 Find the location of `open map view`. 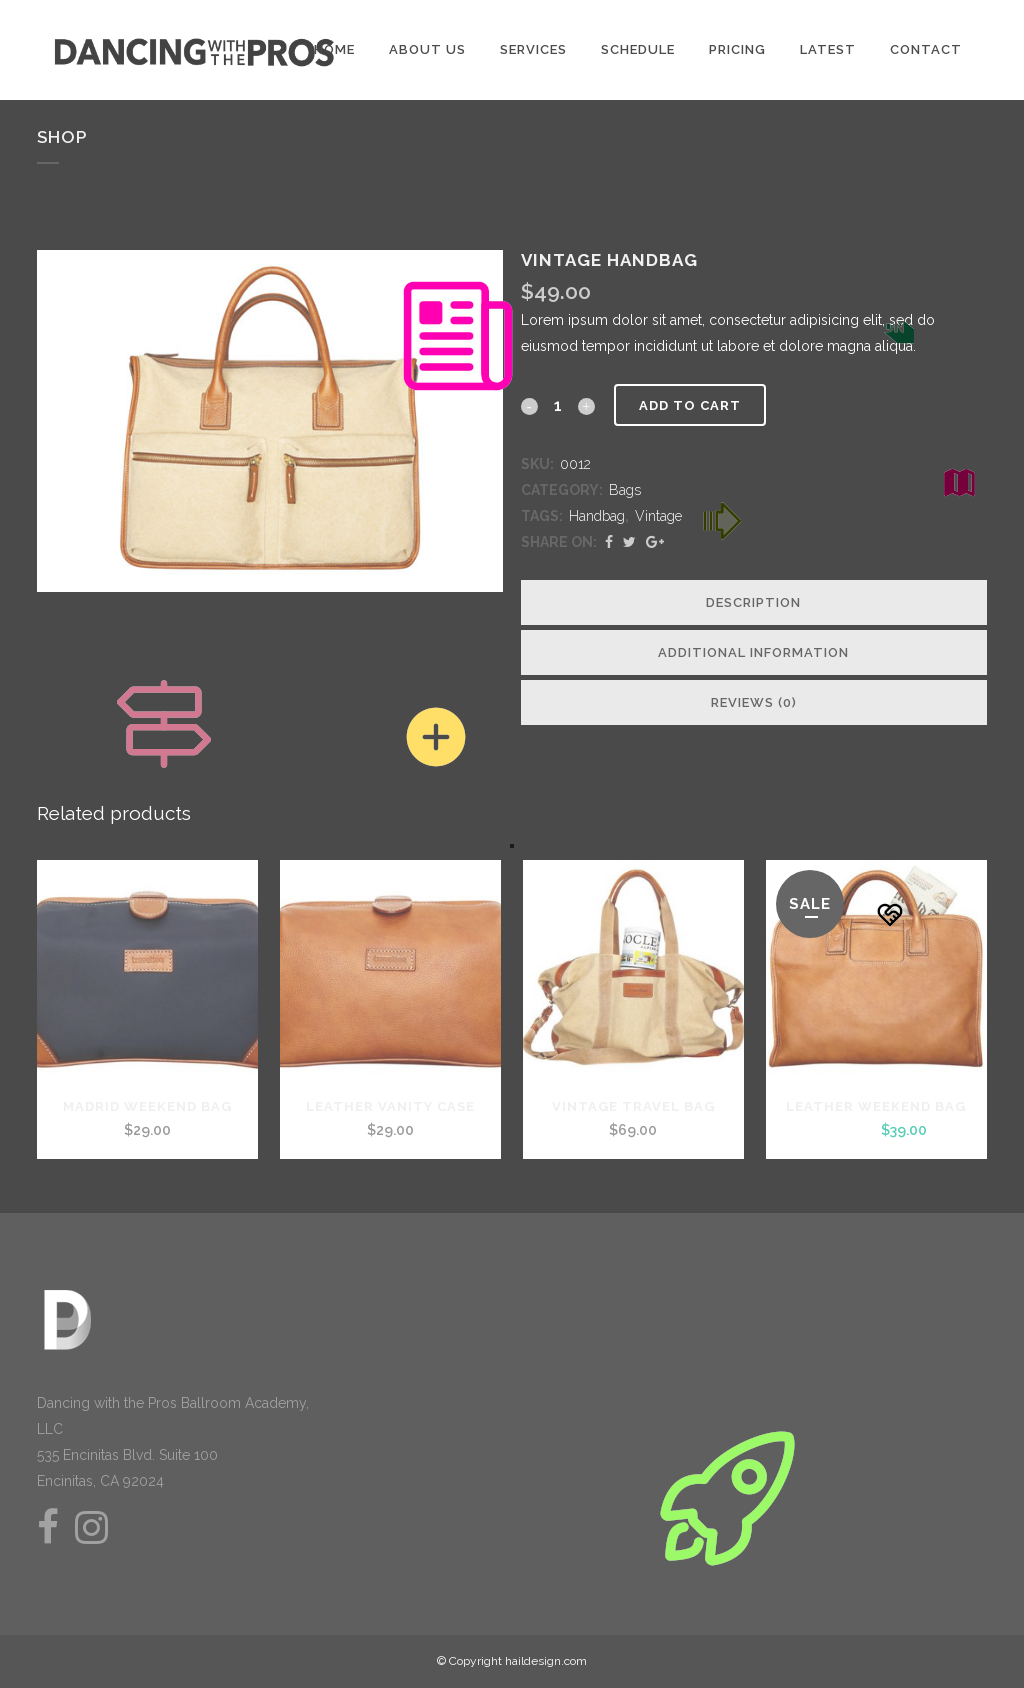

open map view is located at coordinates (959, 482).